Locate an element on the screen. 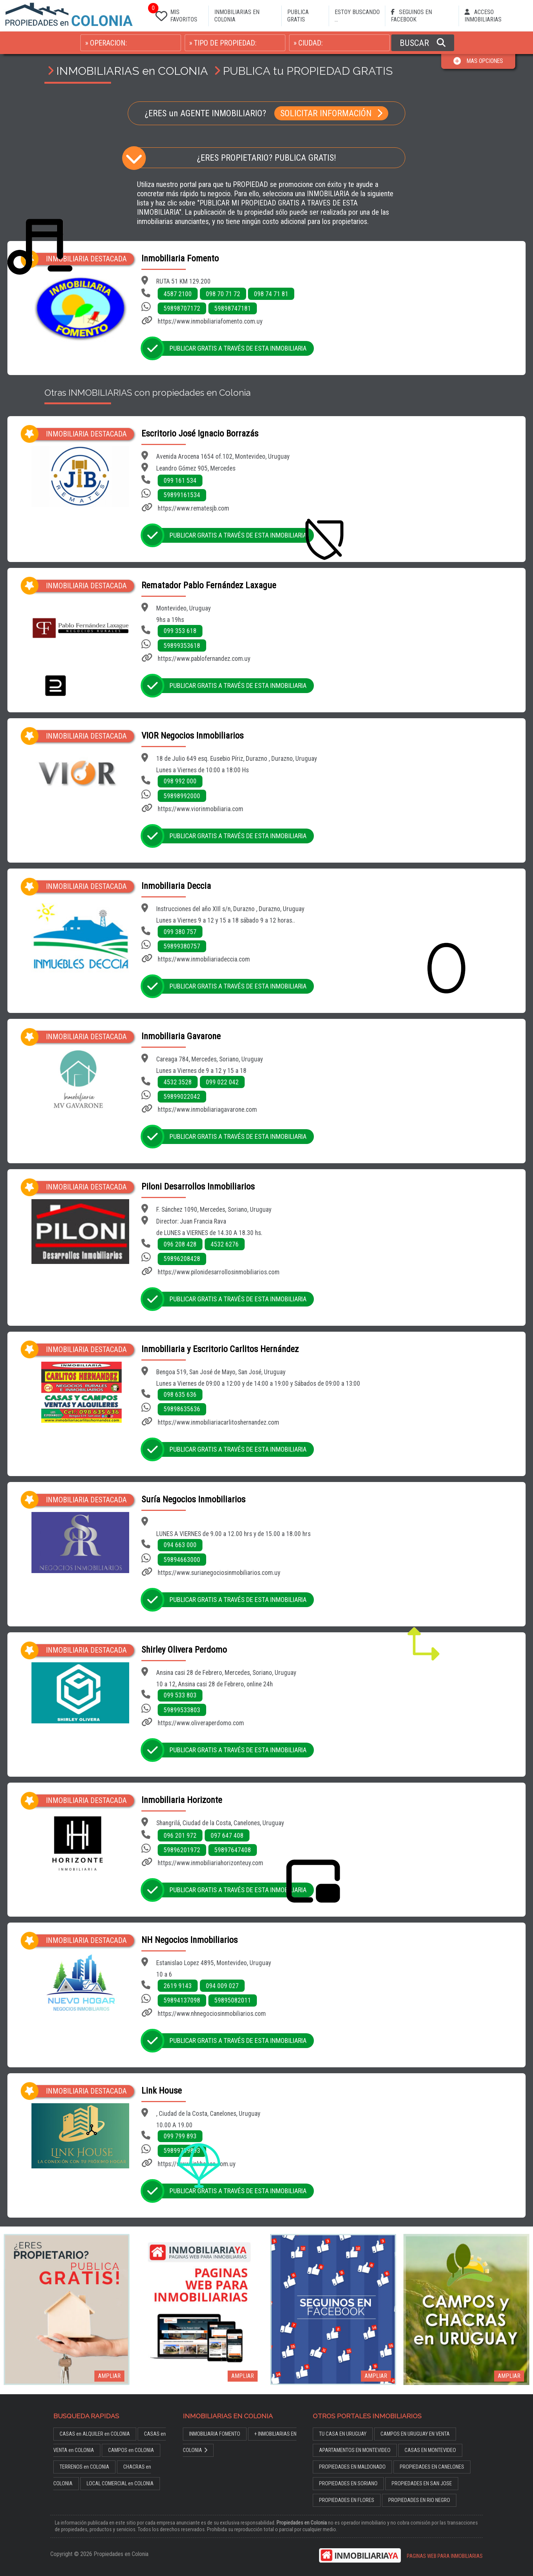 The width and height of the screenshot is (533, 2576). indicates a superset relationship in mathematical notation is located at coordinates (56, 686).